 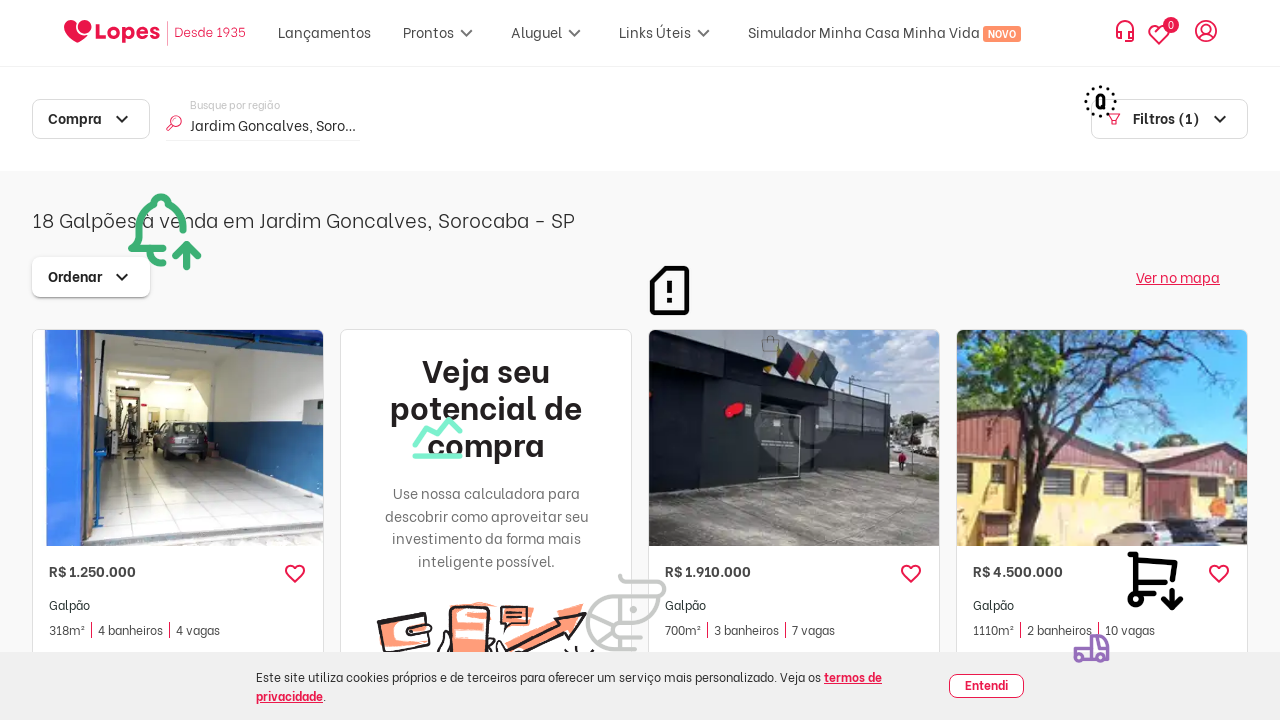 I want to click on view your shopping bag, so click(x=770, y=344).